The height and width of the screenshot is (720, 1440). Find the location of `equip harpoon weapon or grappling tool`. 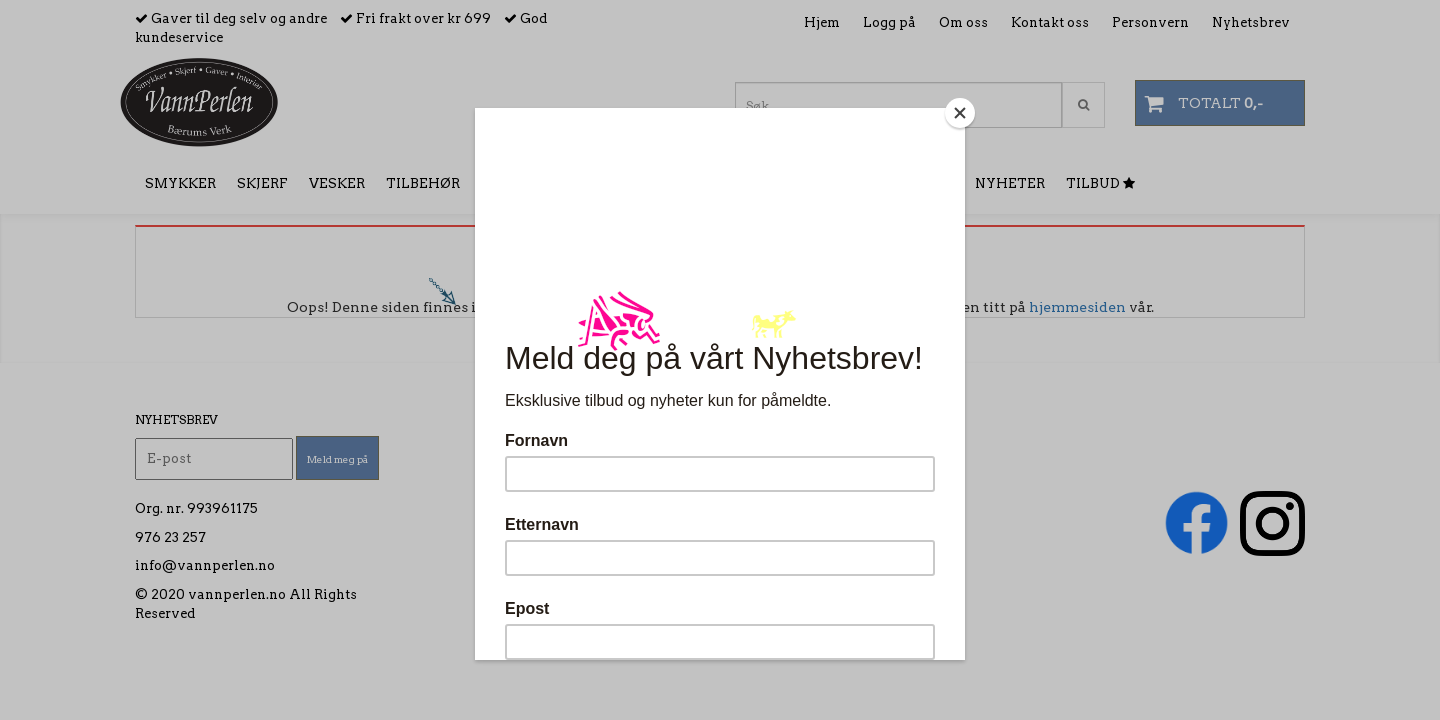

equip harpoon weapon or grappling tool is located at coordinates (442, 291).